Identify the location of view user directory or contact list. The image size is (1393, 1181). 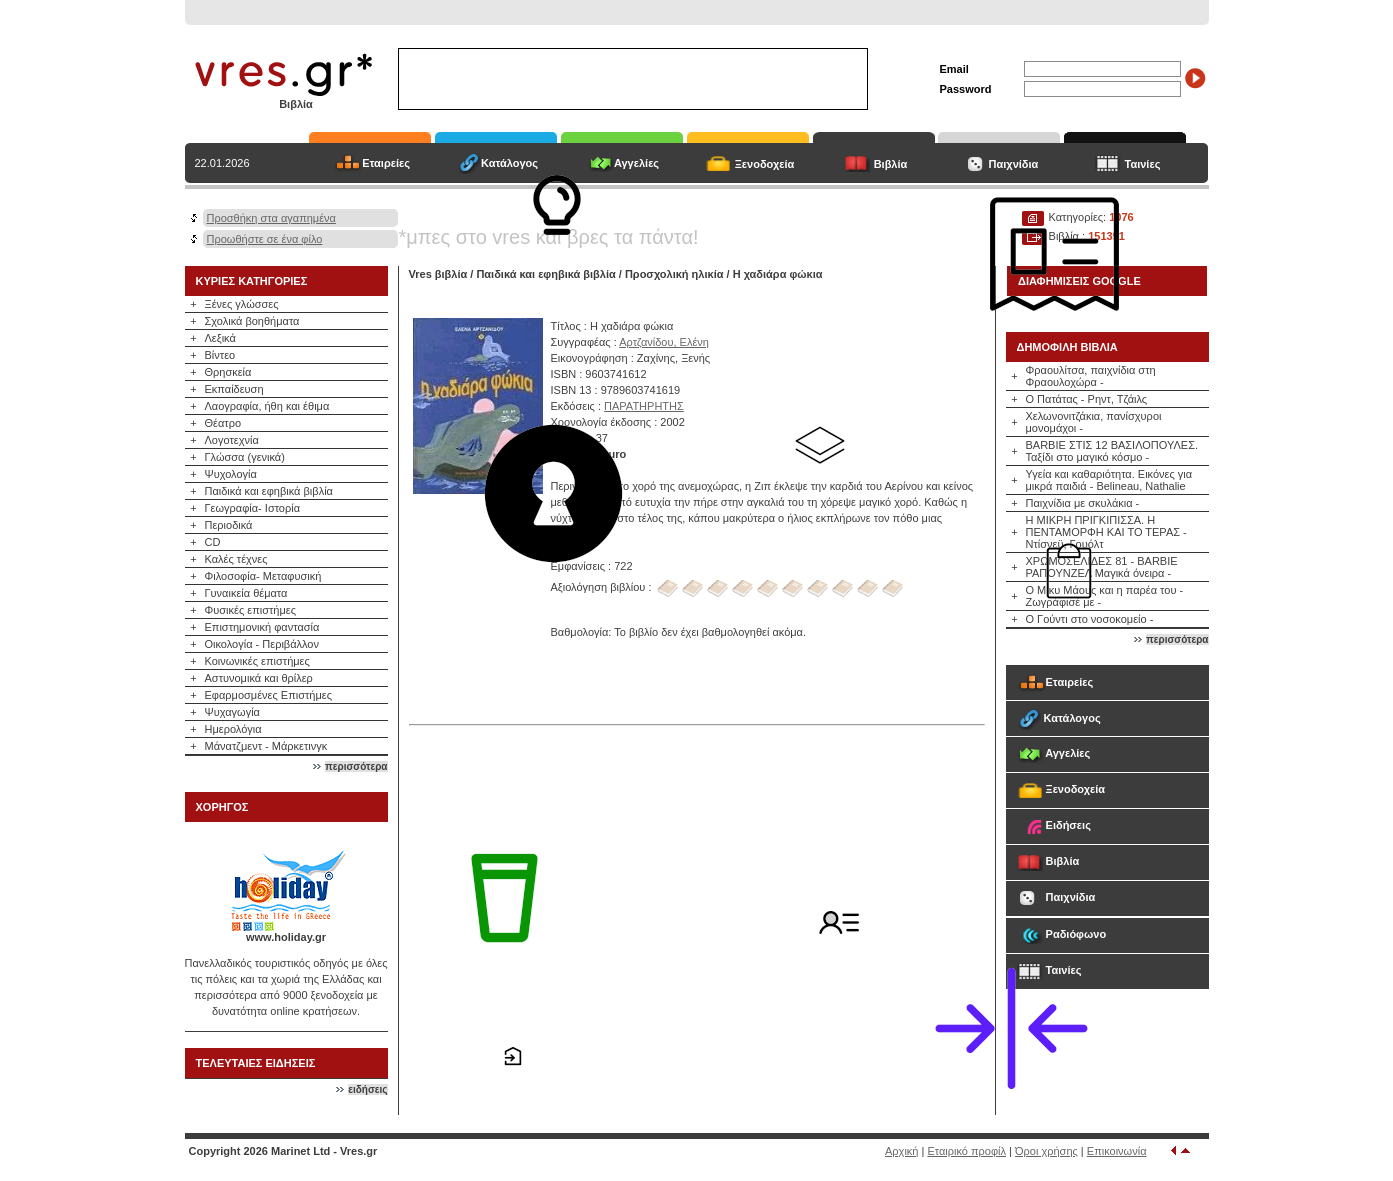
(838, 922).